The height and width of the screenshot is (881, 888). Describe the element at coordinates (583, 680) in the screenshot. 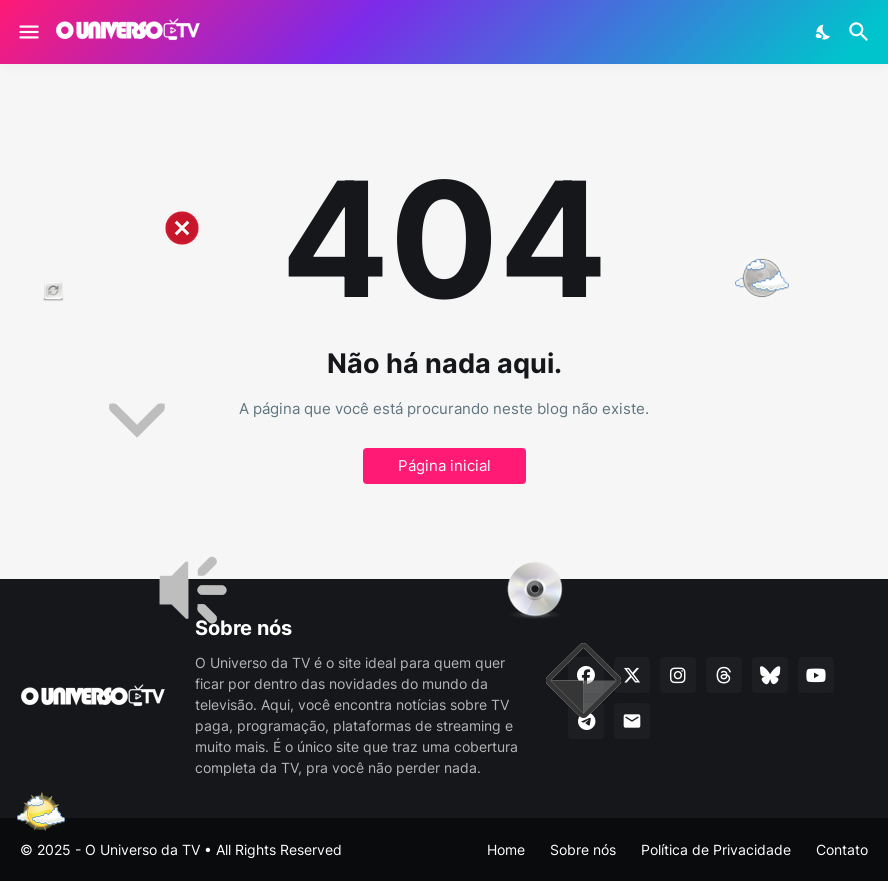

I see `open fragments torrent client` at that location.